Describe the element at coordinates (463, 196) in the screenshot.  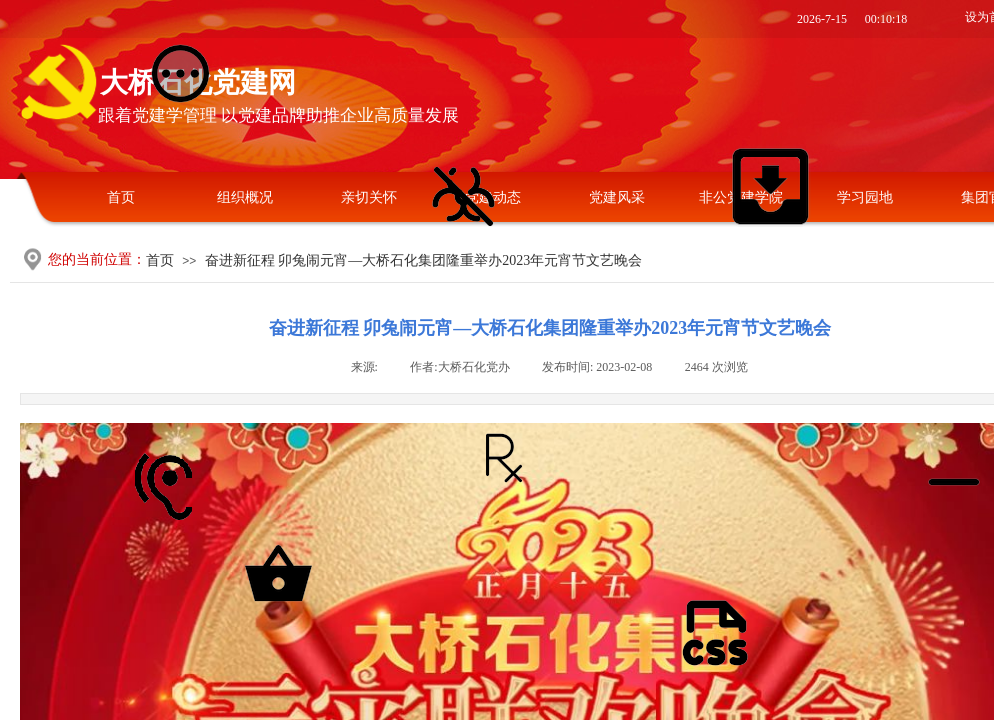
I see `indicates biohazard warning is disabled` at that location.